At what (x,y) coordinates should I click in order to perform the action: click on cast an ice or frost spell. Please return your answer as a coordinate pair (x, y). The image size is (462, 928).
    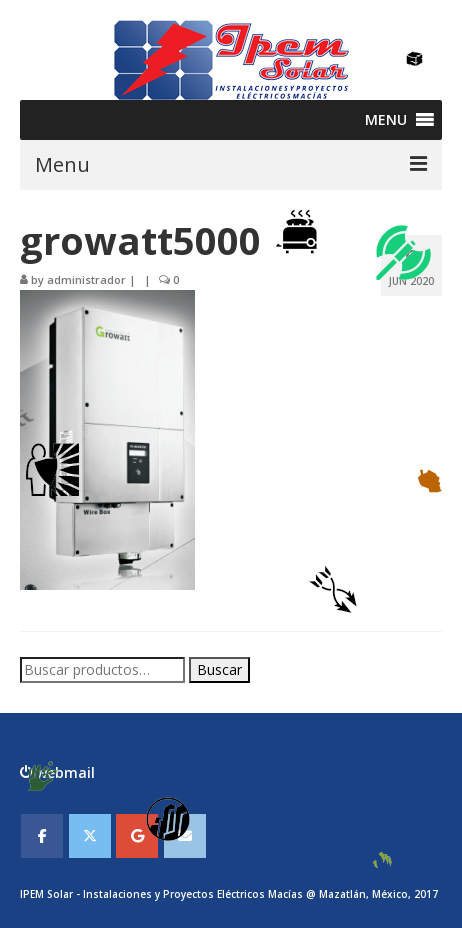
    Looking at the image, I should click on (43, 776).